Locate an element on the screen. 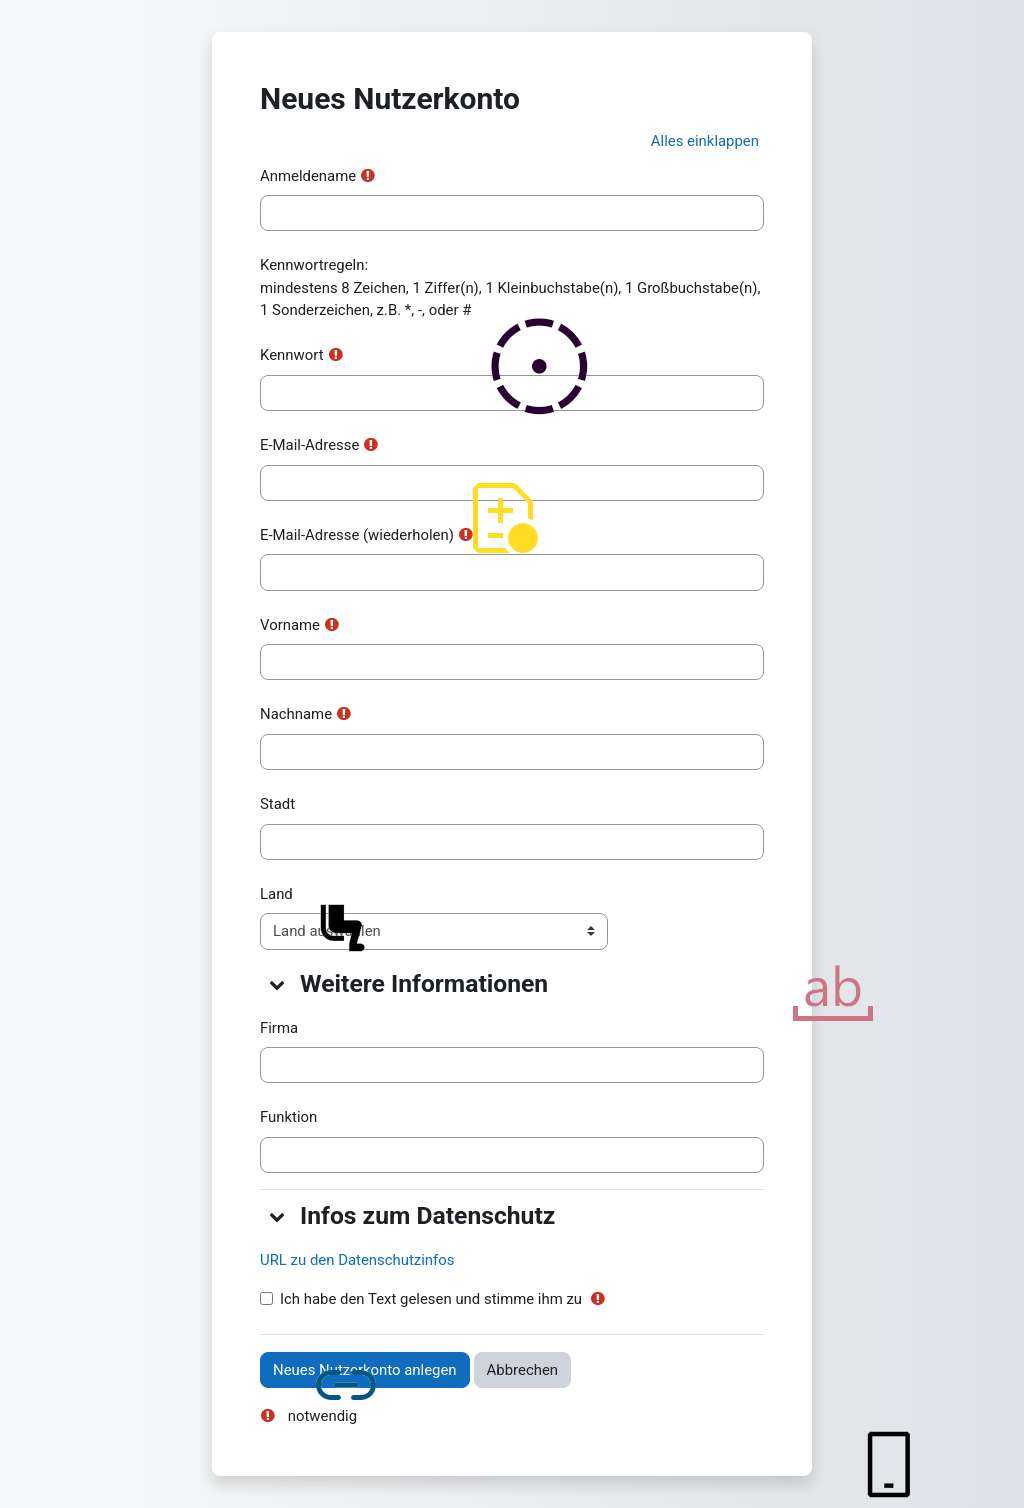 This screenshot has height=1508, width=1024. copy or share a link is located at coordinates (346, 1385).